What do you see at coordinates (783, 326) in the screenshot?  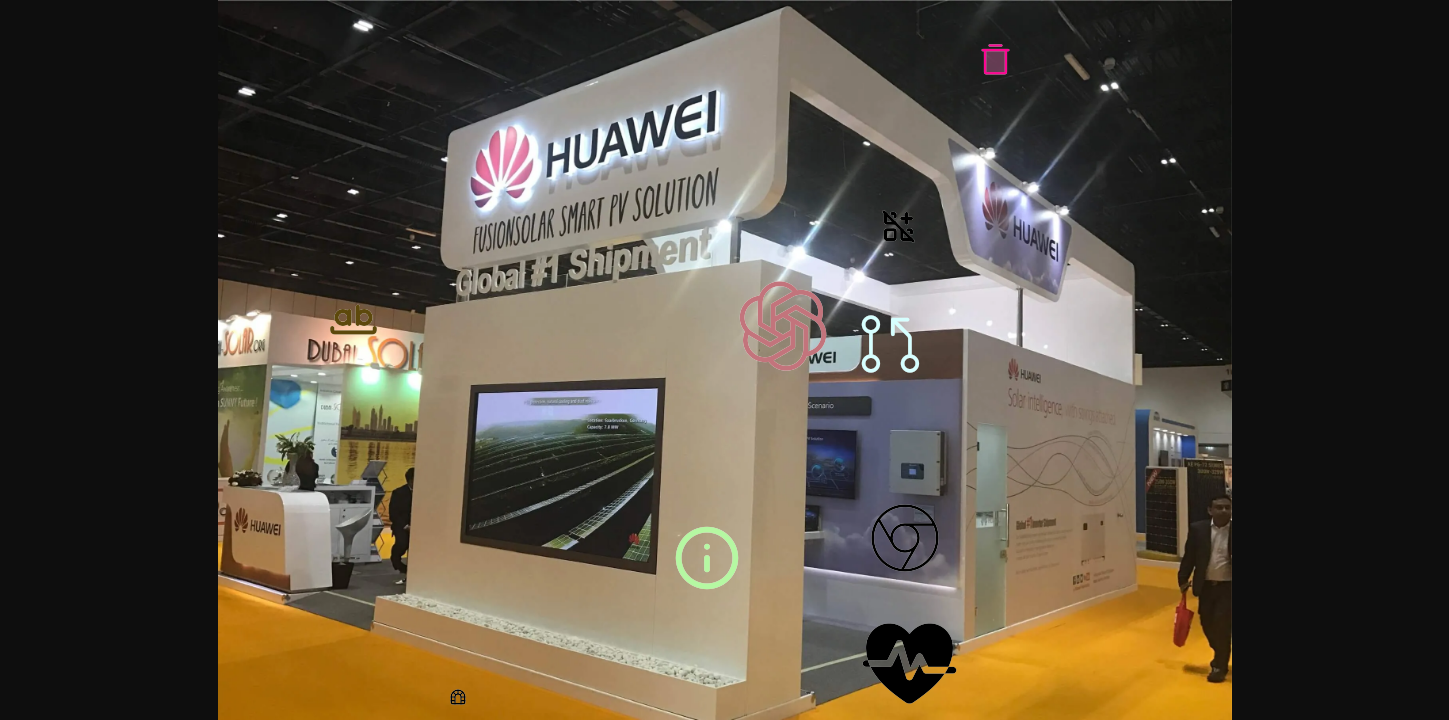 I see `open OpenAI or ChatGPT app` at bounding box center [783, 326].